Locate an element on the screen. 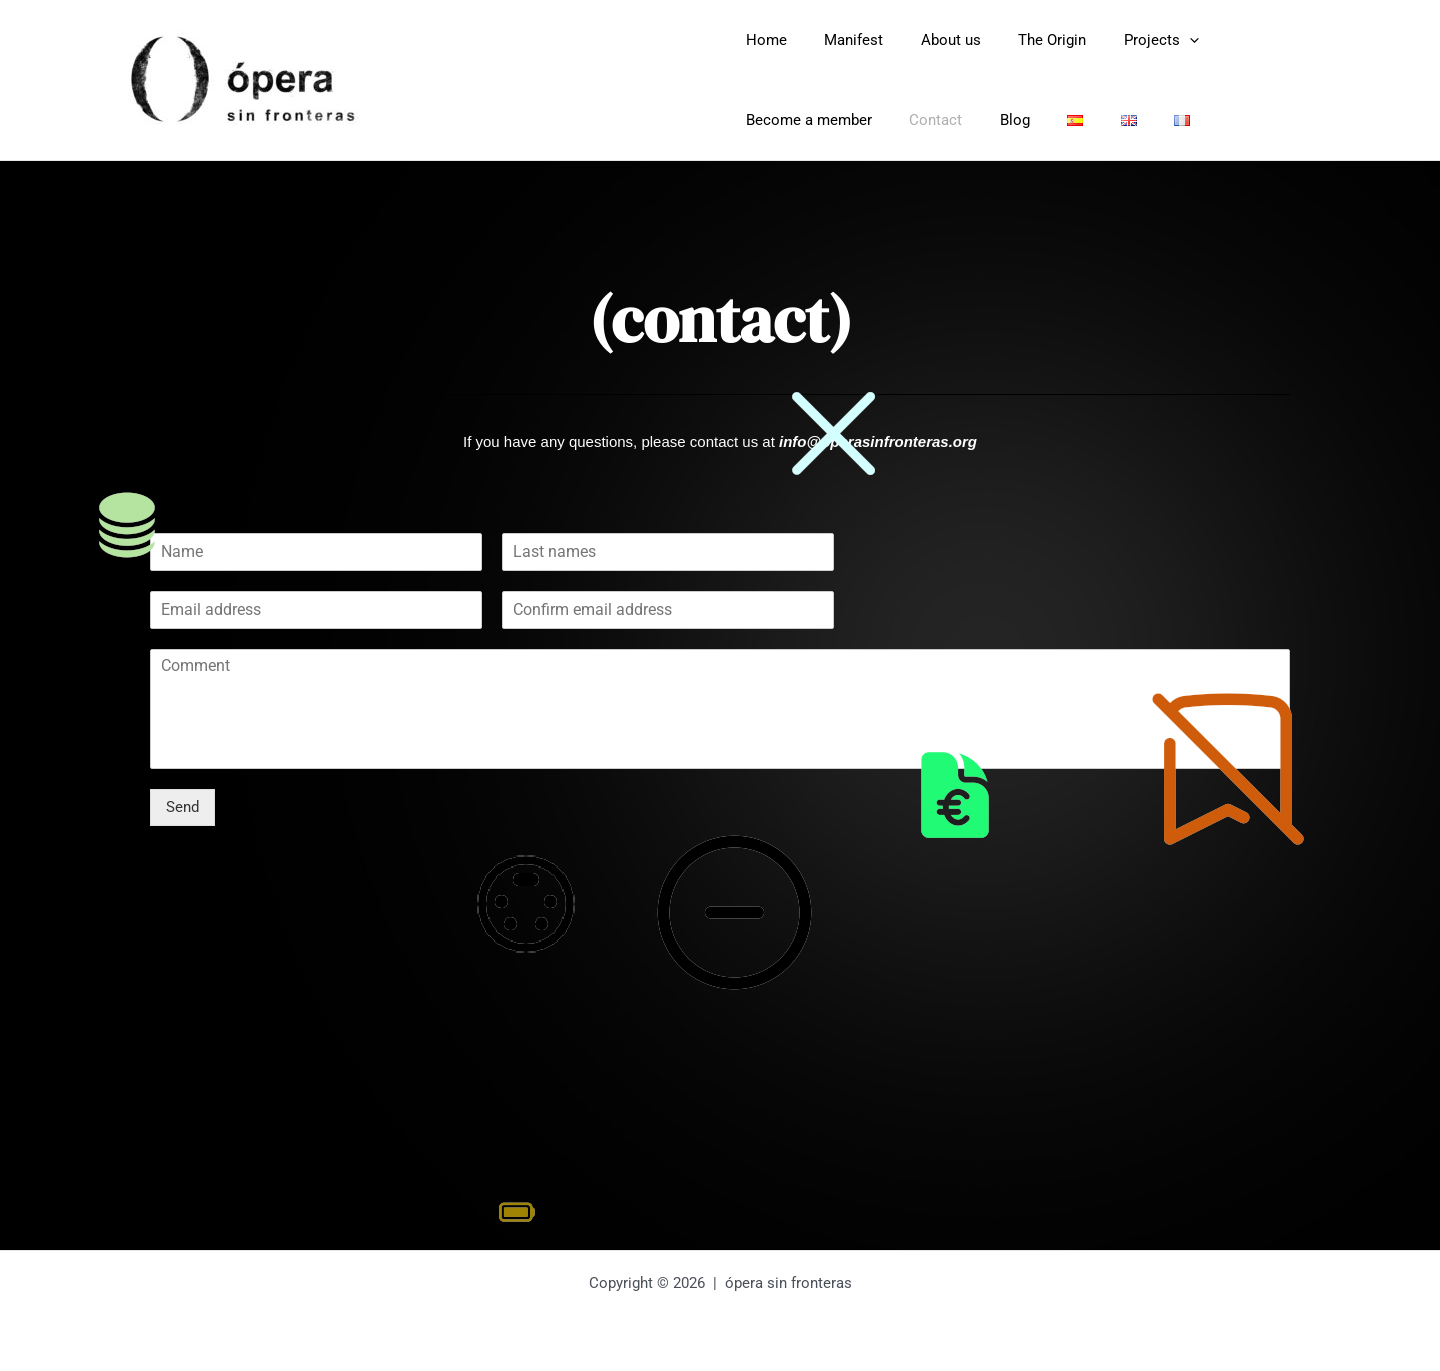 The image size is (1440, 1371). view euro currency document is located at coordinates (955, 795).